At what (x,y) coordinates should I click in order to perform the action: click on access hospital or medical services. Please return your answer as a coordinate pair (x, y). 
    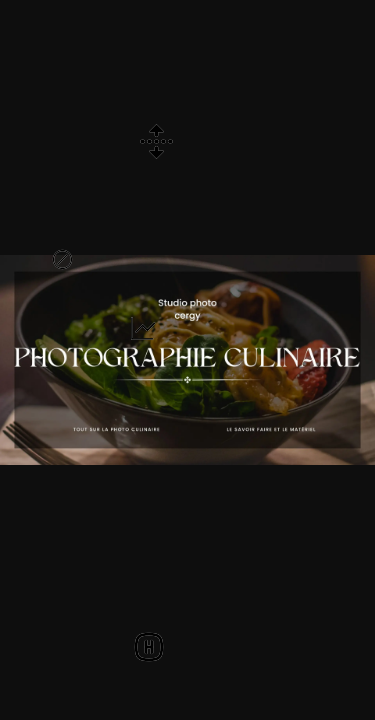
    Looking at the image, I should click on (149, 647).